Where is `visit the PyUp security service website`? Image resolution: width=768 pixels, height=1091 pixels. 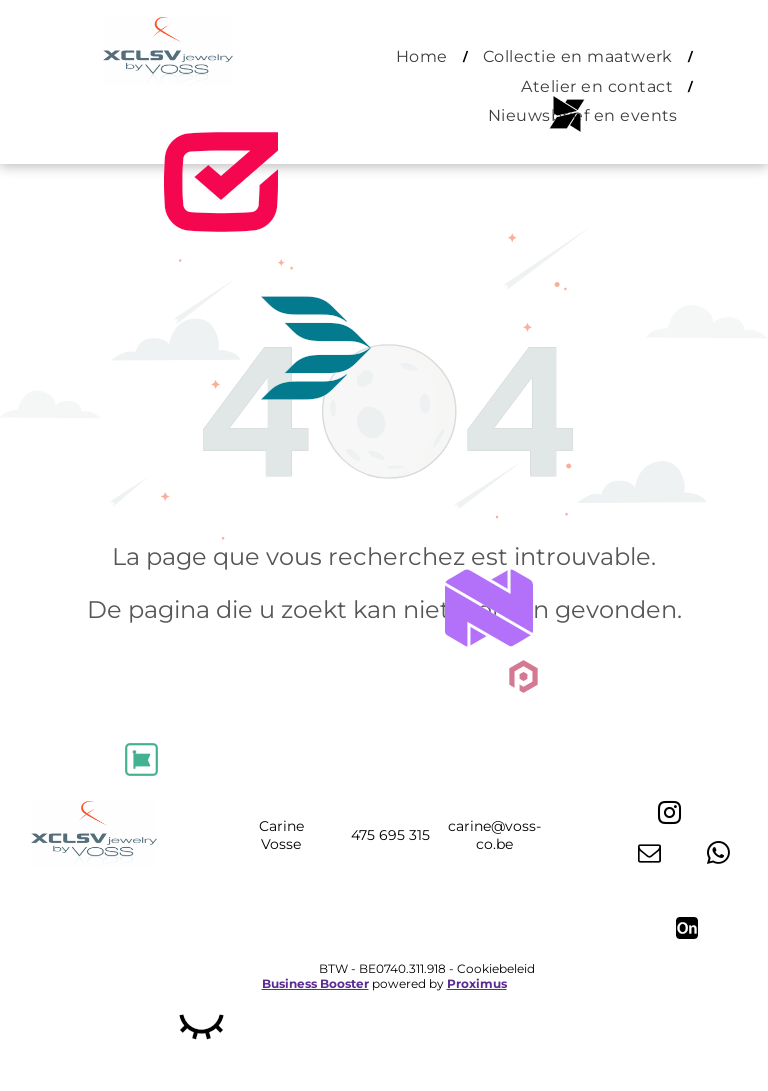 visit the PyUp security service website is located at coordinates (523, 676).